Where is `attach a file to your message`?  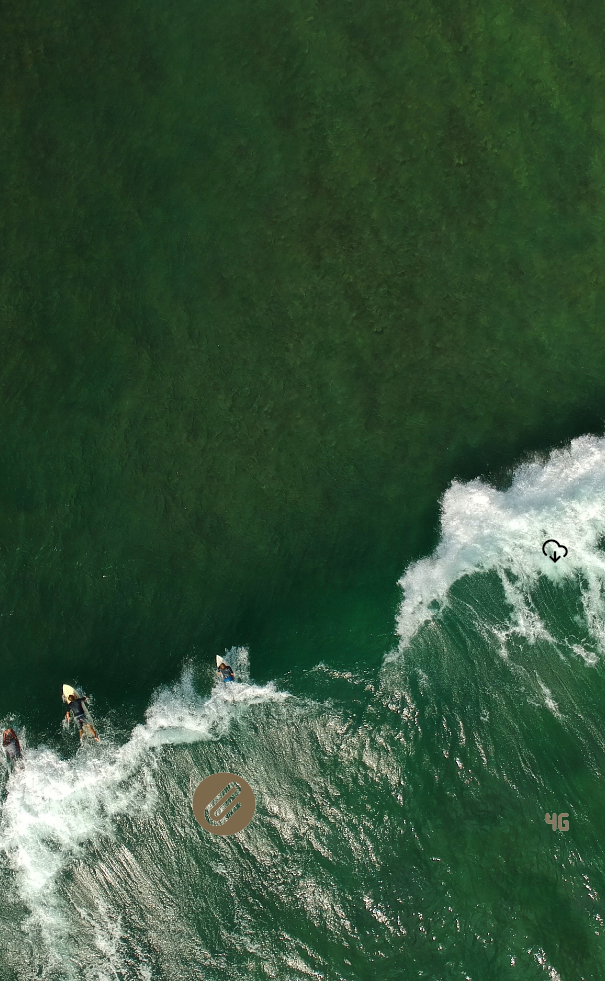 attach a file to your message is located at coordinates (224, 804).